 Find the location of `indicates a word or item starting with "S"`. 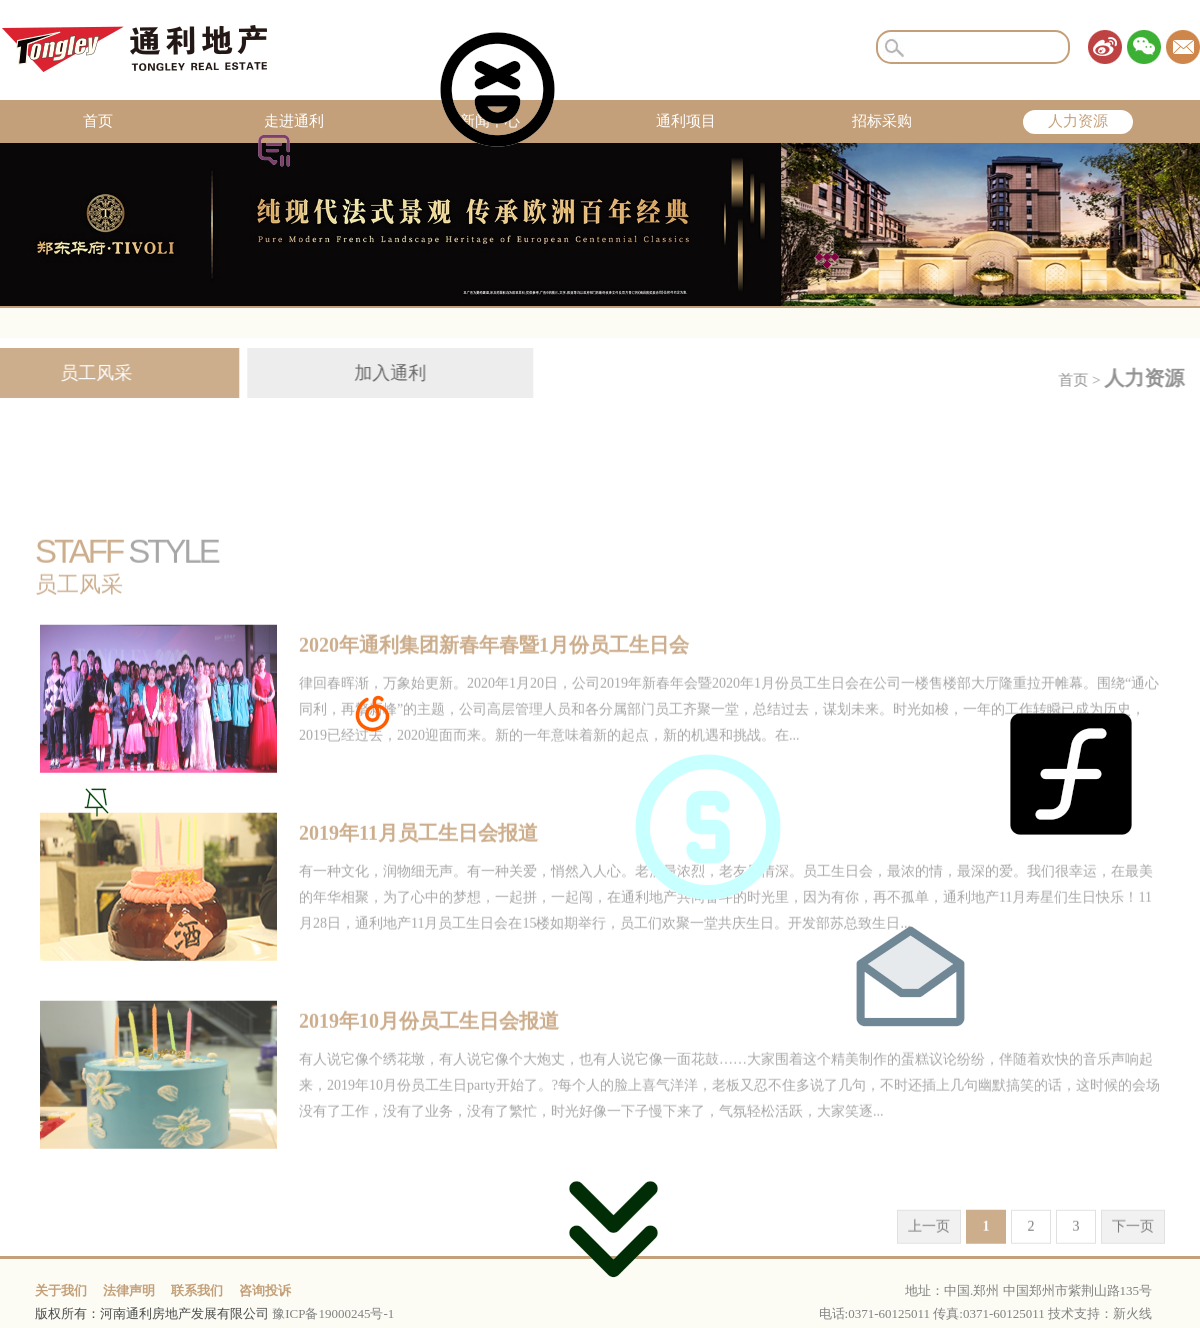

indicates a word or item starting with "S" is located at coordinates (708, 827).